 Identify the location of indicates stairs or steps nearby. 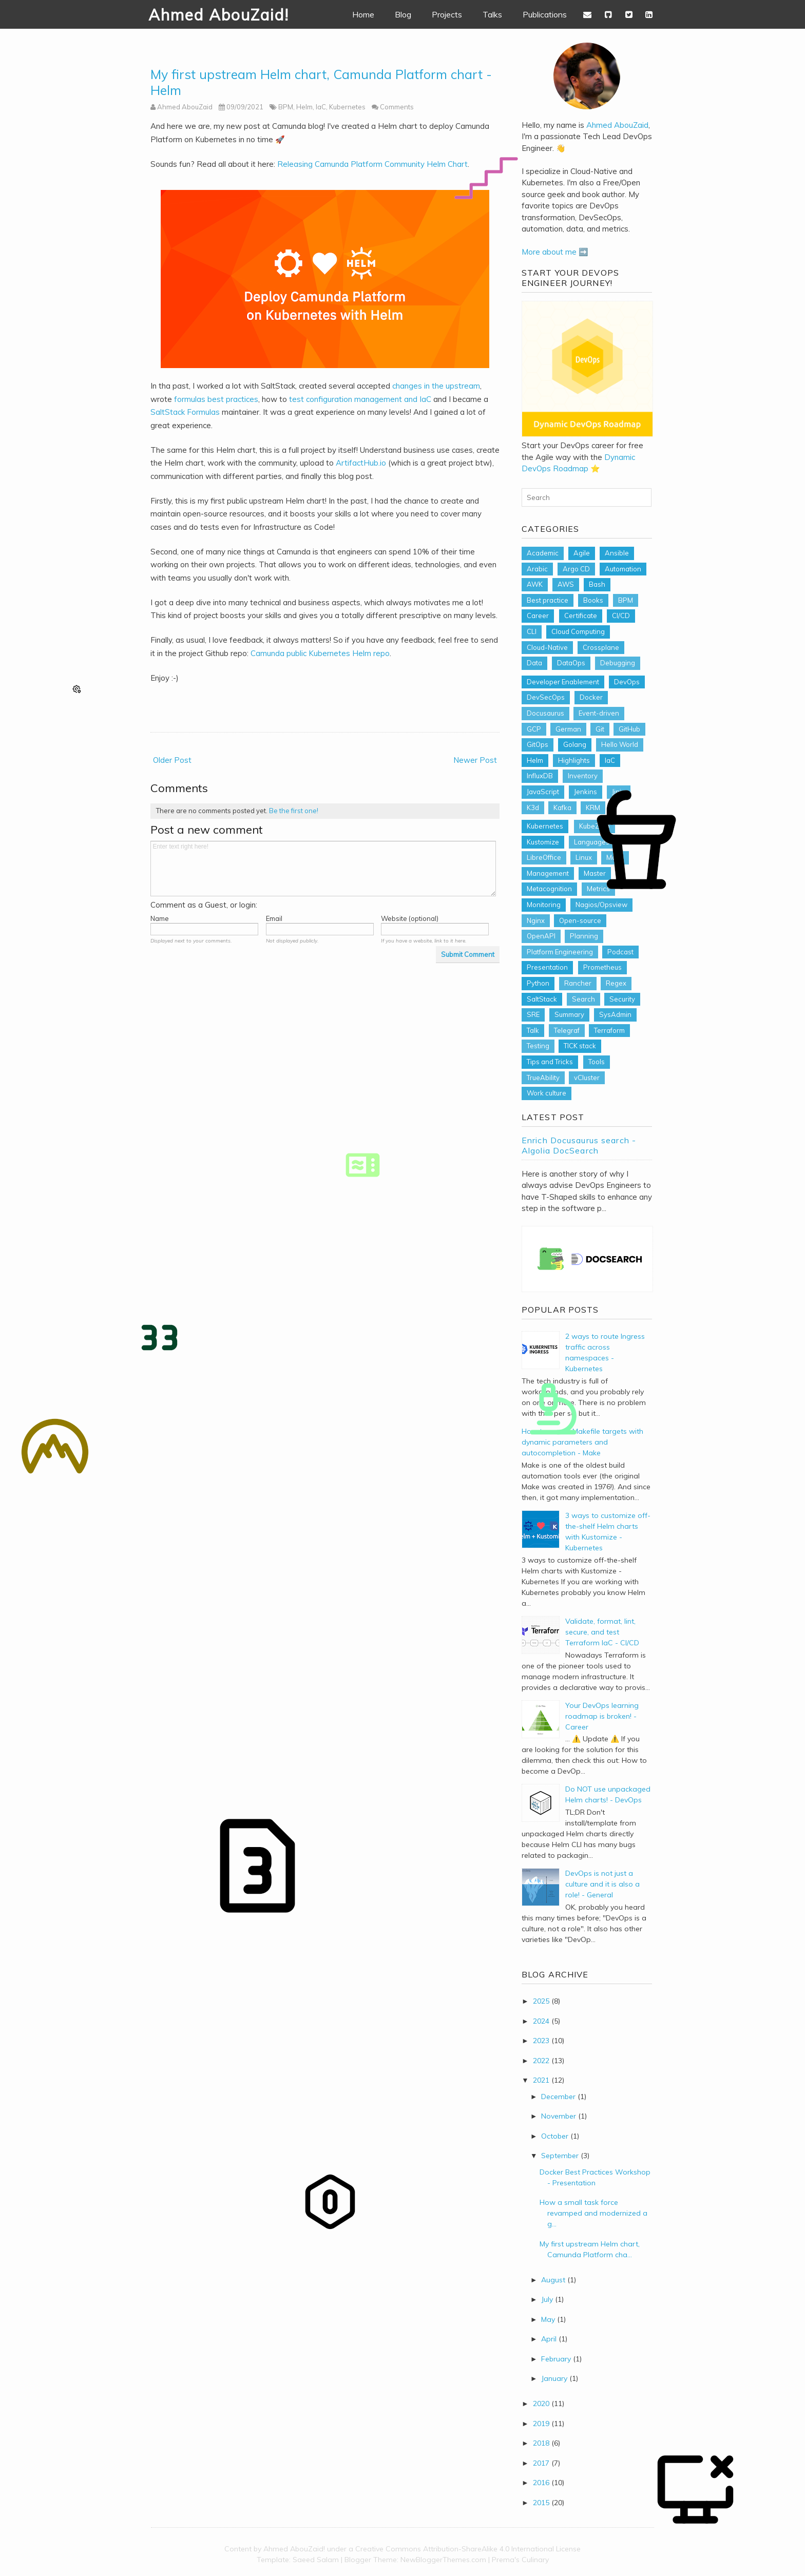
(486, 178).